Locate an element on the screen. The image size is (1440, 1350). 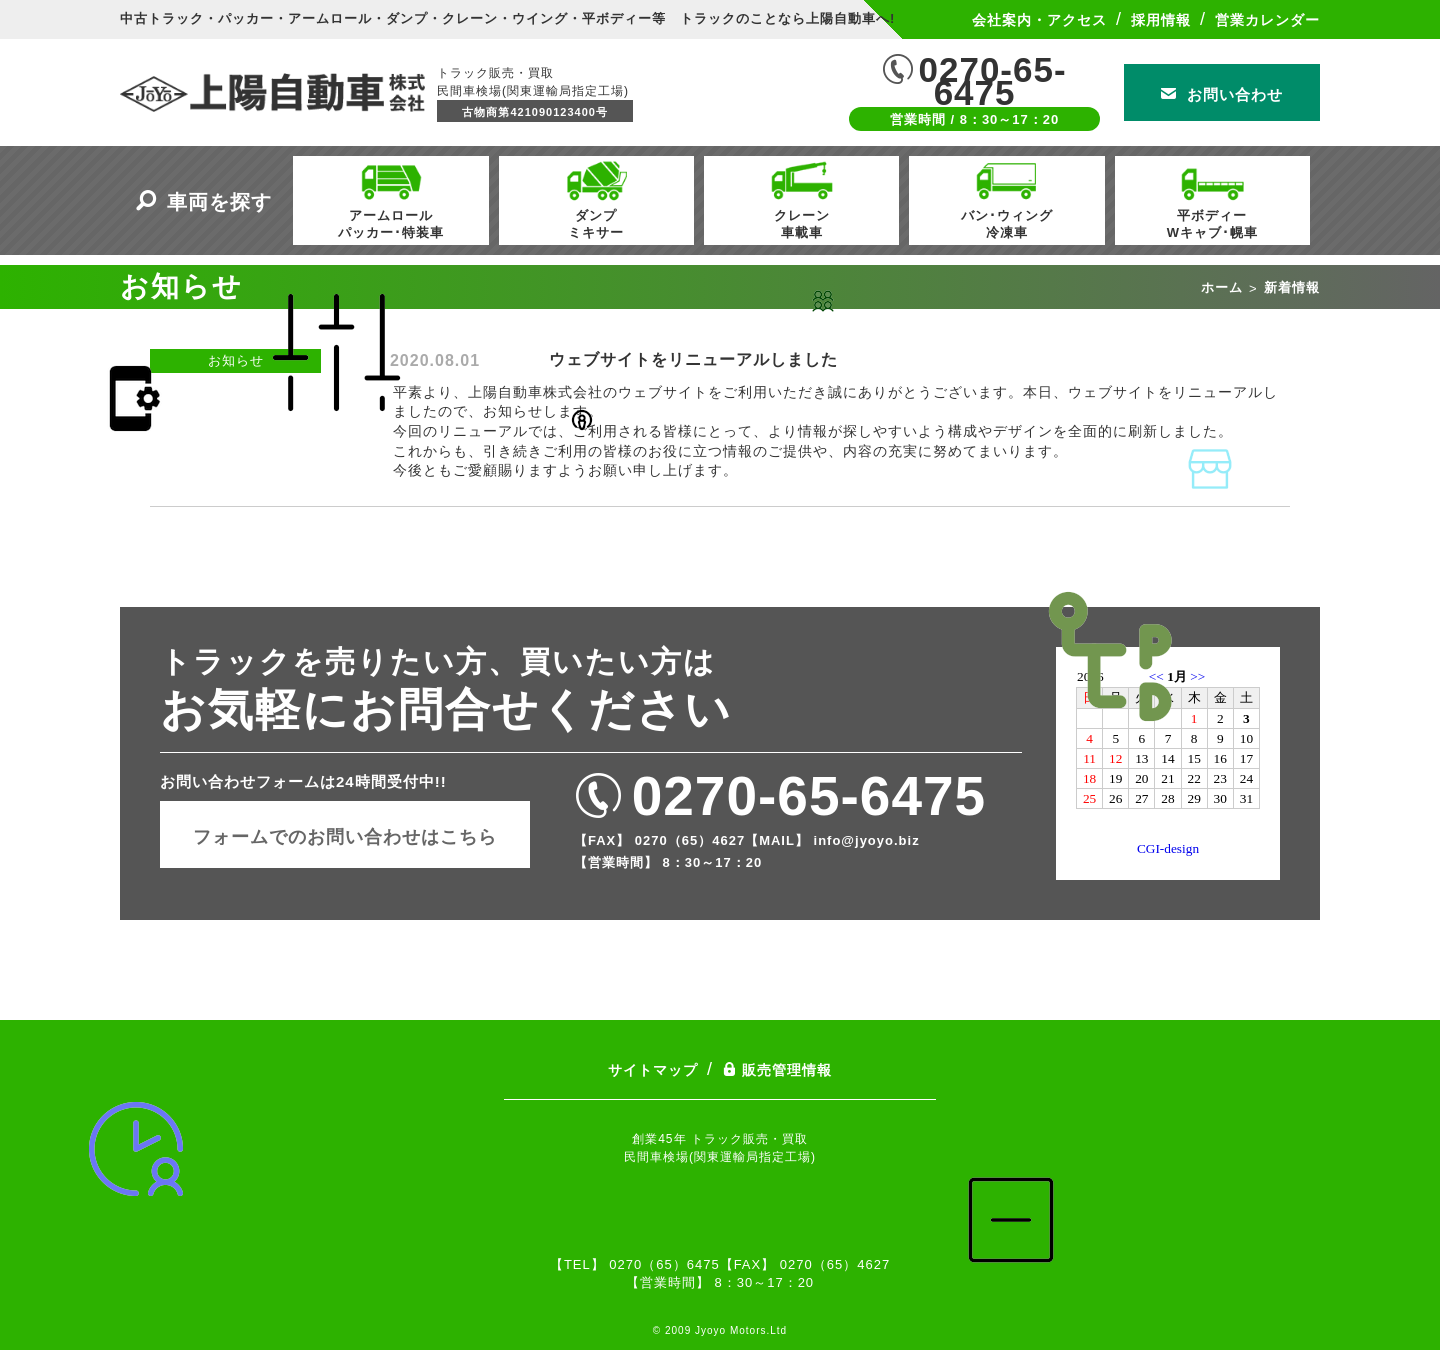
open app settings is located at coordinates (130, 398).